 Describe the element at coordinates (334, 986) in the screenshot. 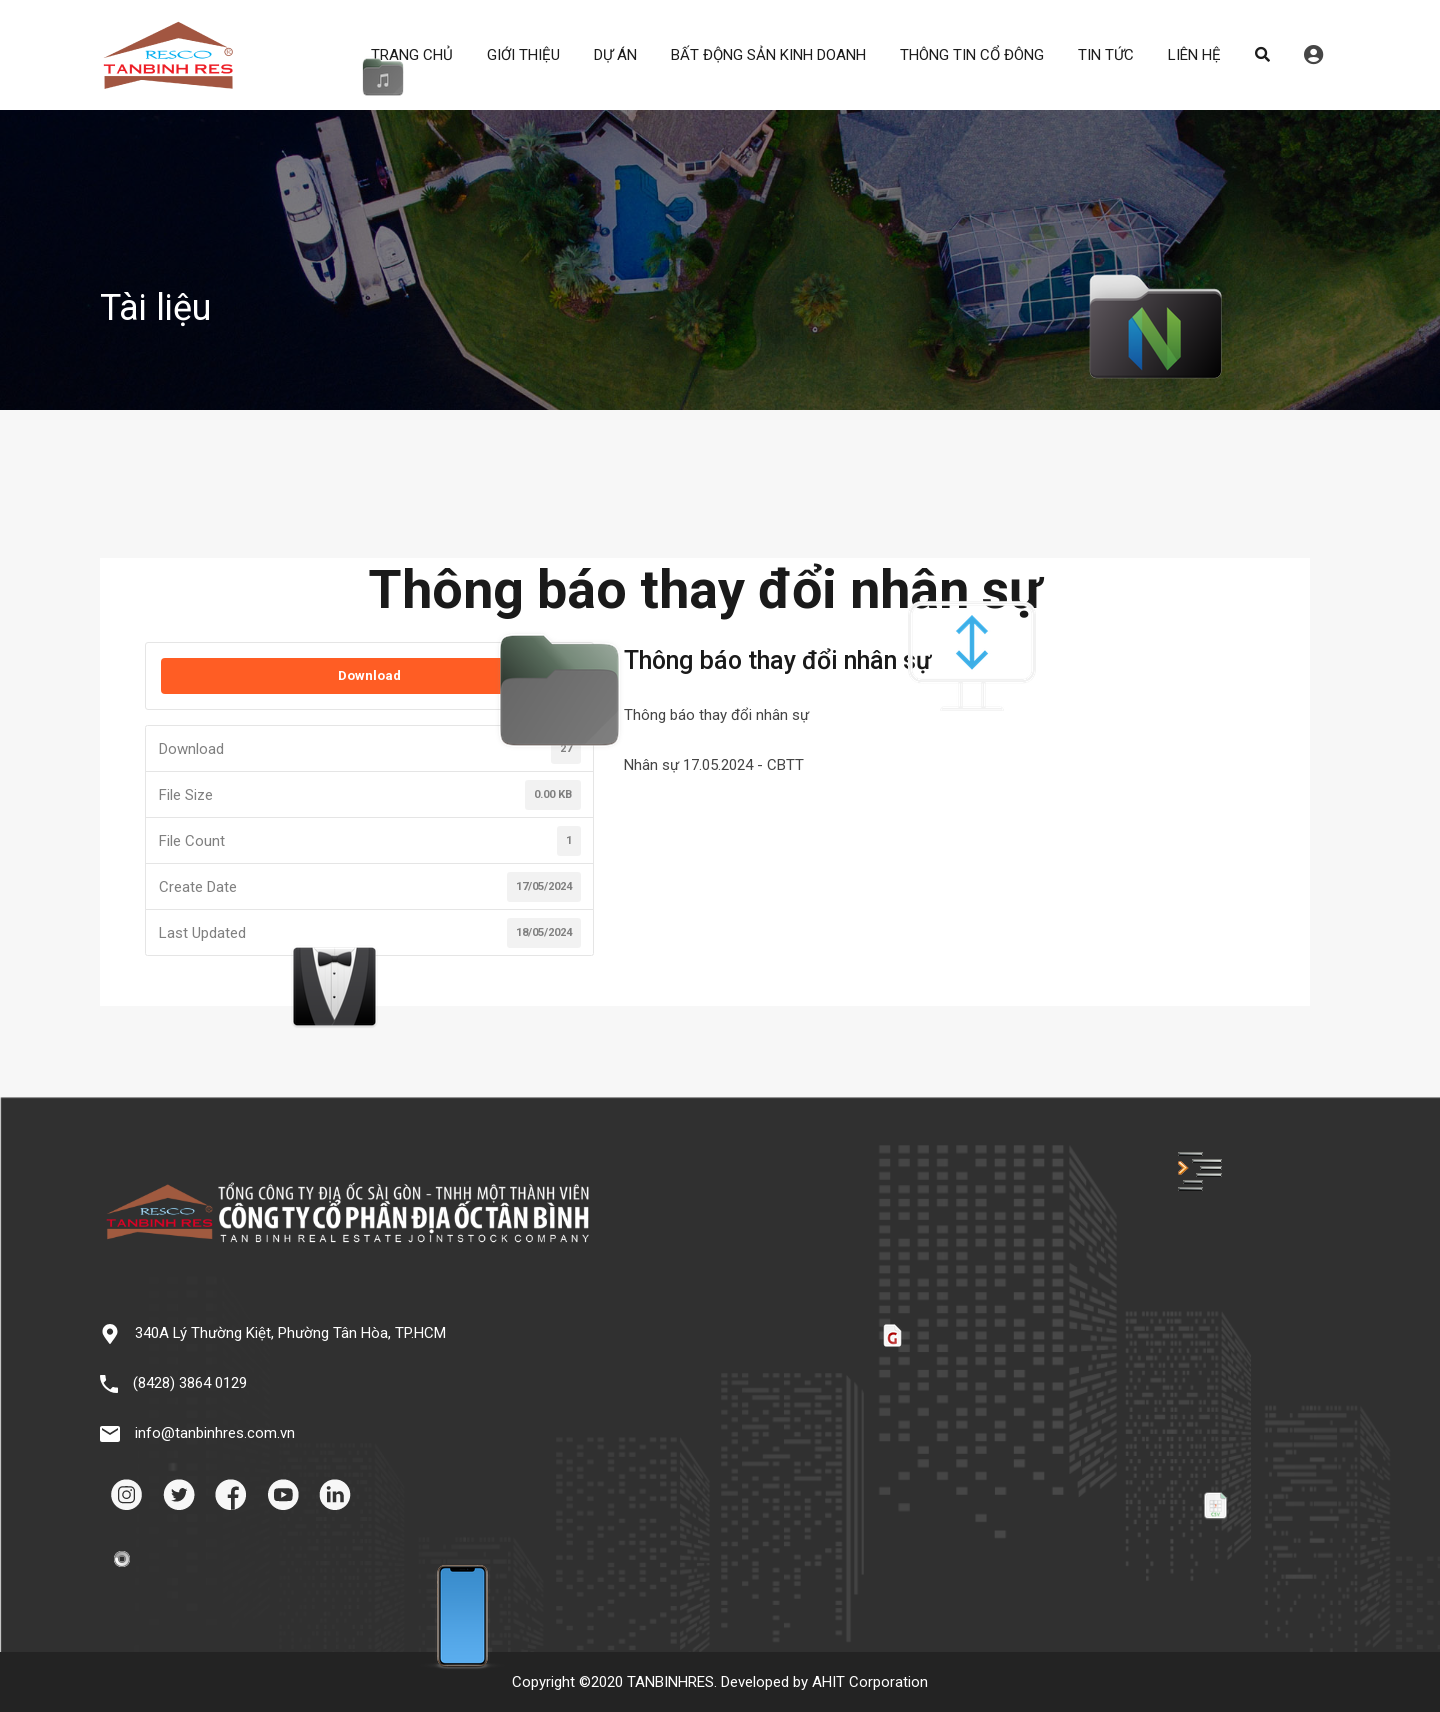

I see `manage digital certificates and security credentials` at that location.